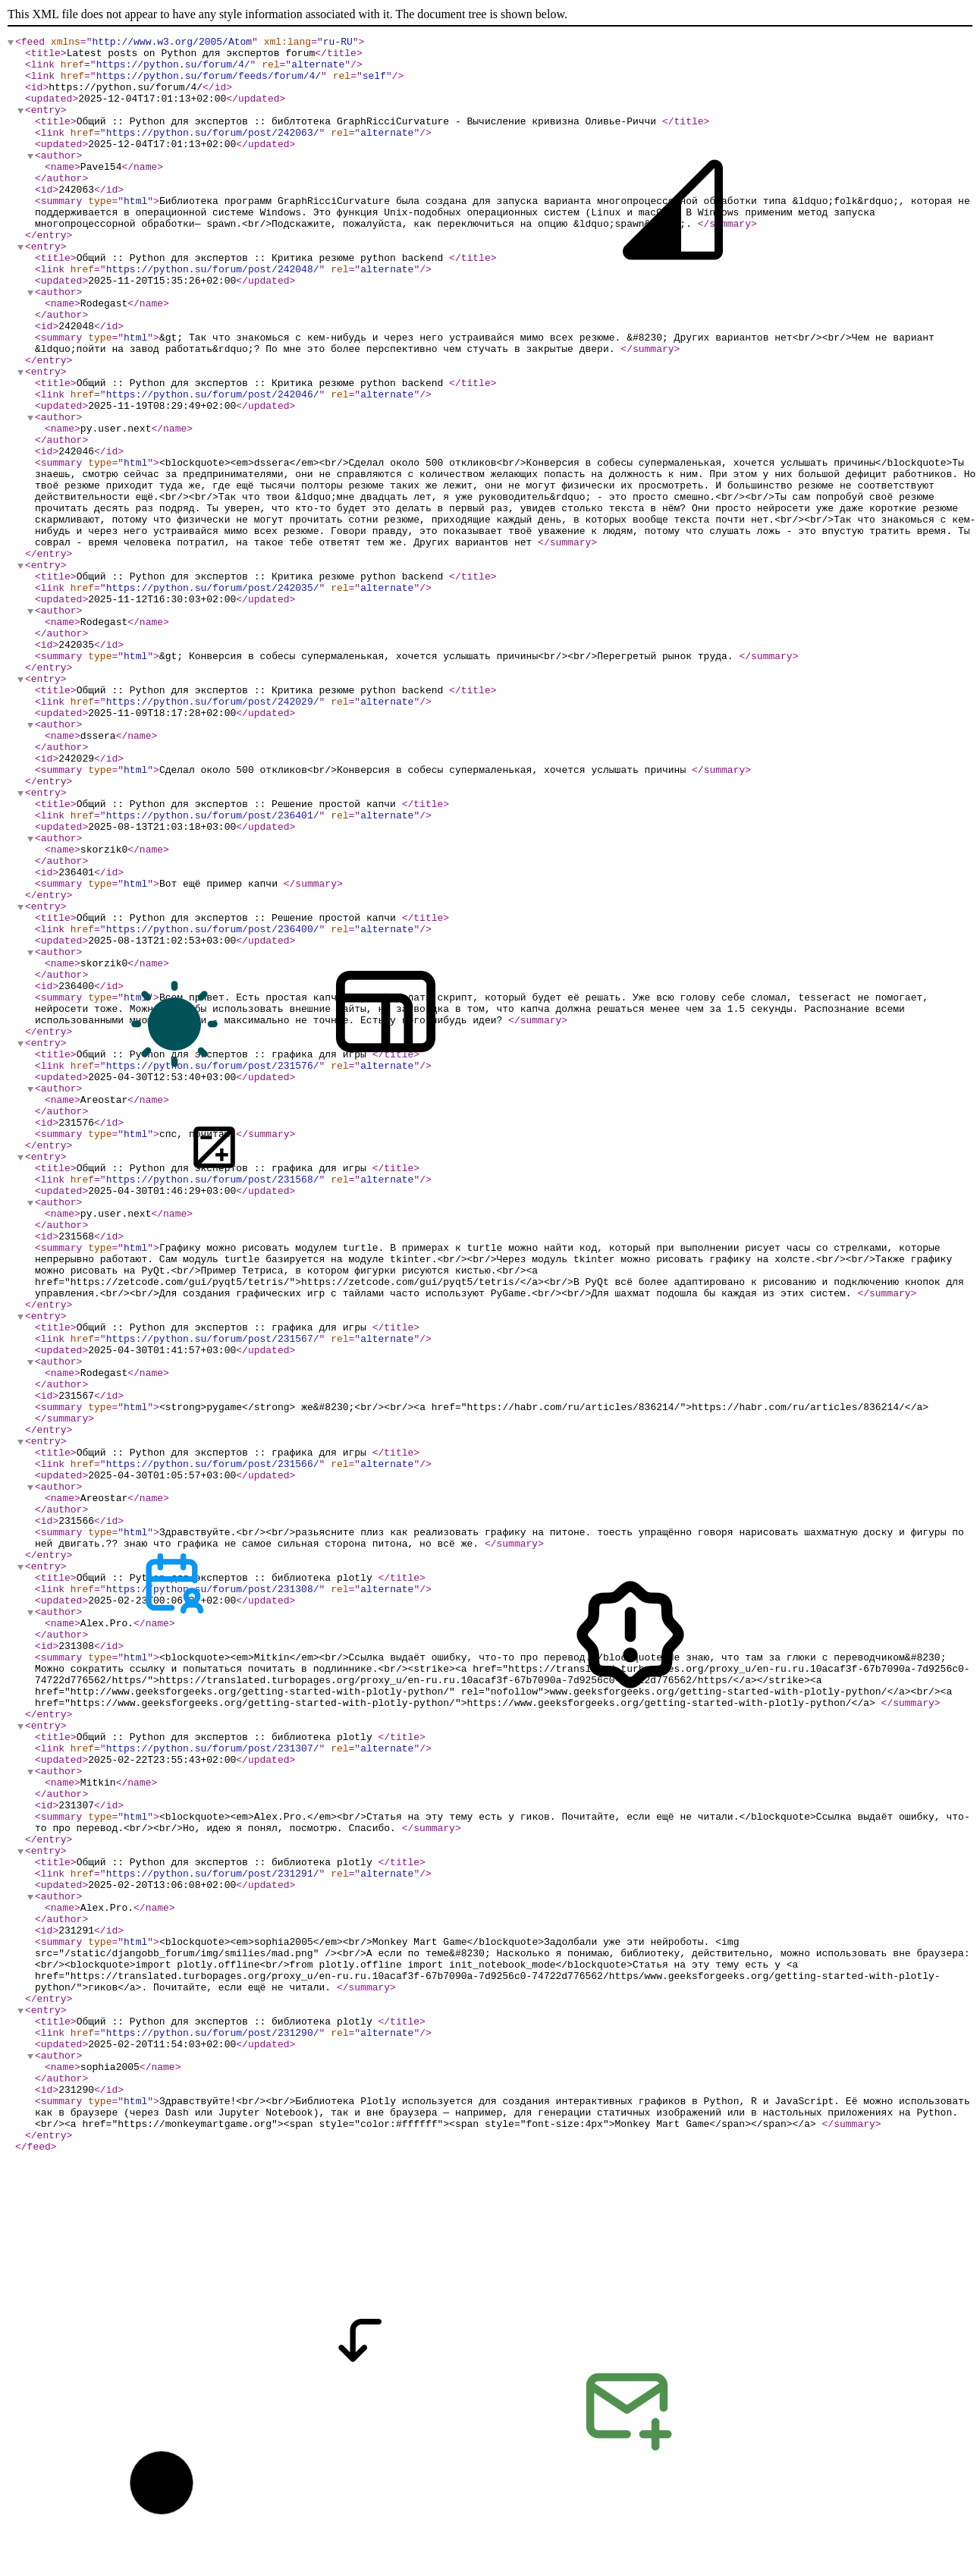  What do you see at coordinates (627, 2405) in the screenshot?
I see `compose a new email` at bounding box center [627, 2405].